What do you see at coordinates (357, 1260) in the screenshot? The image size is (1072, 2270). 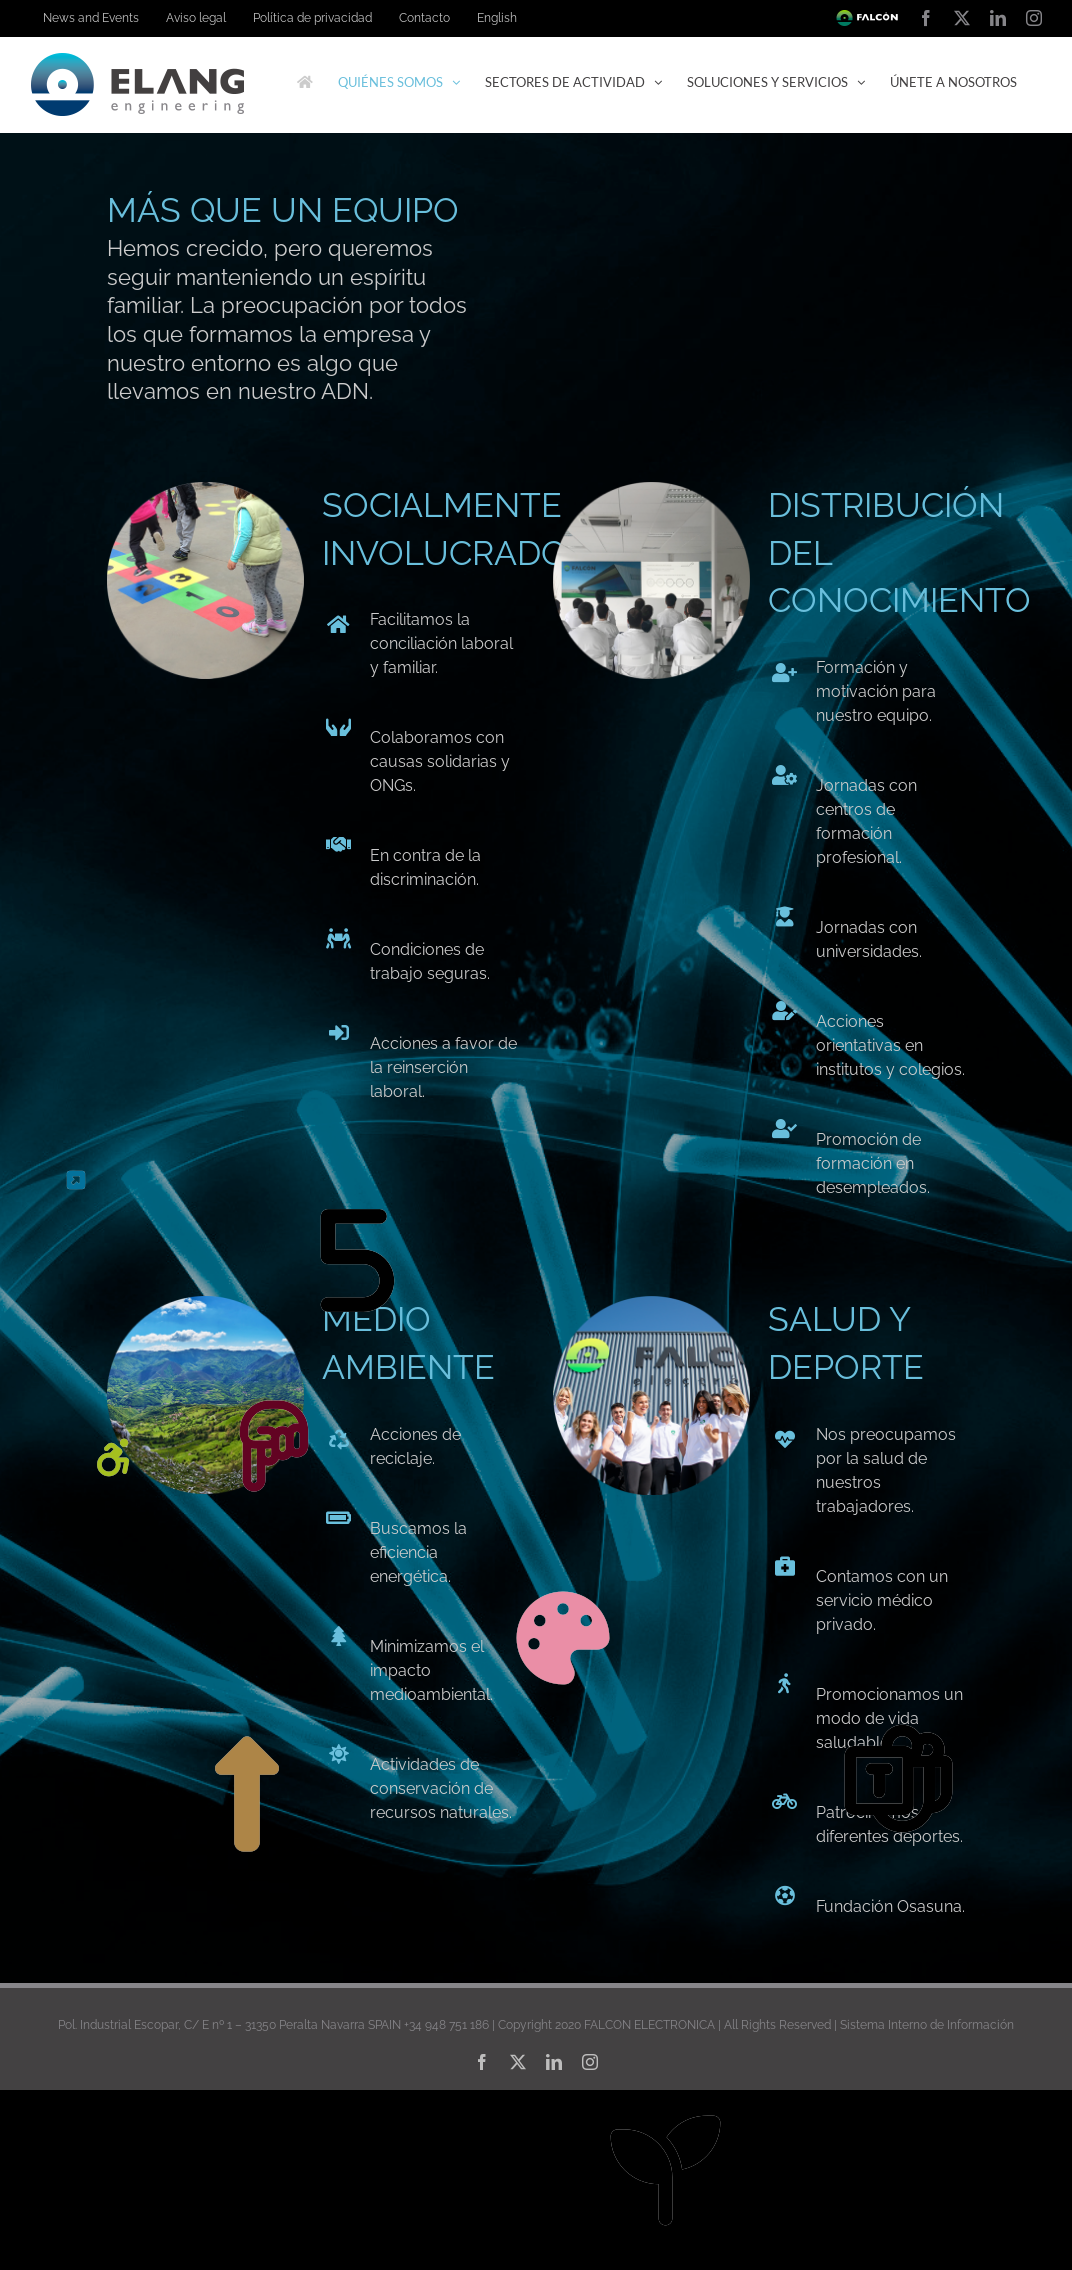 I see `indicates the number five in a list or count` at bounding box center [357, 1260].